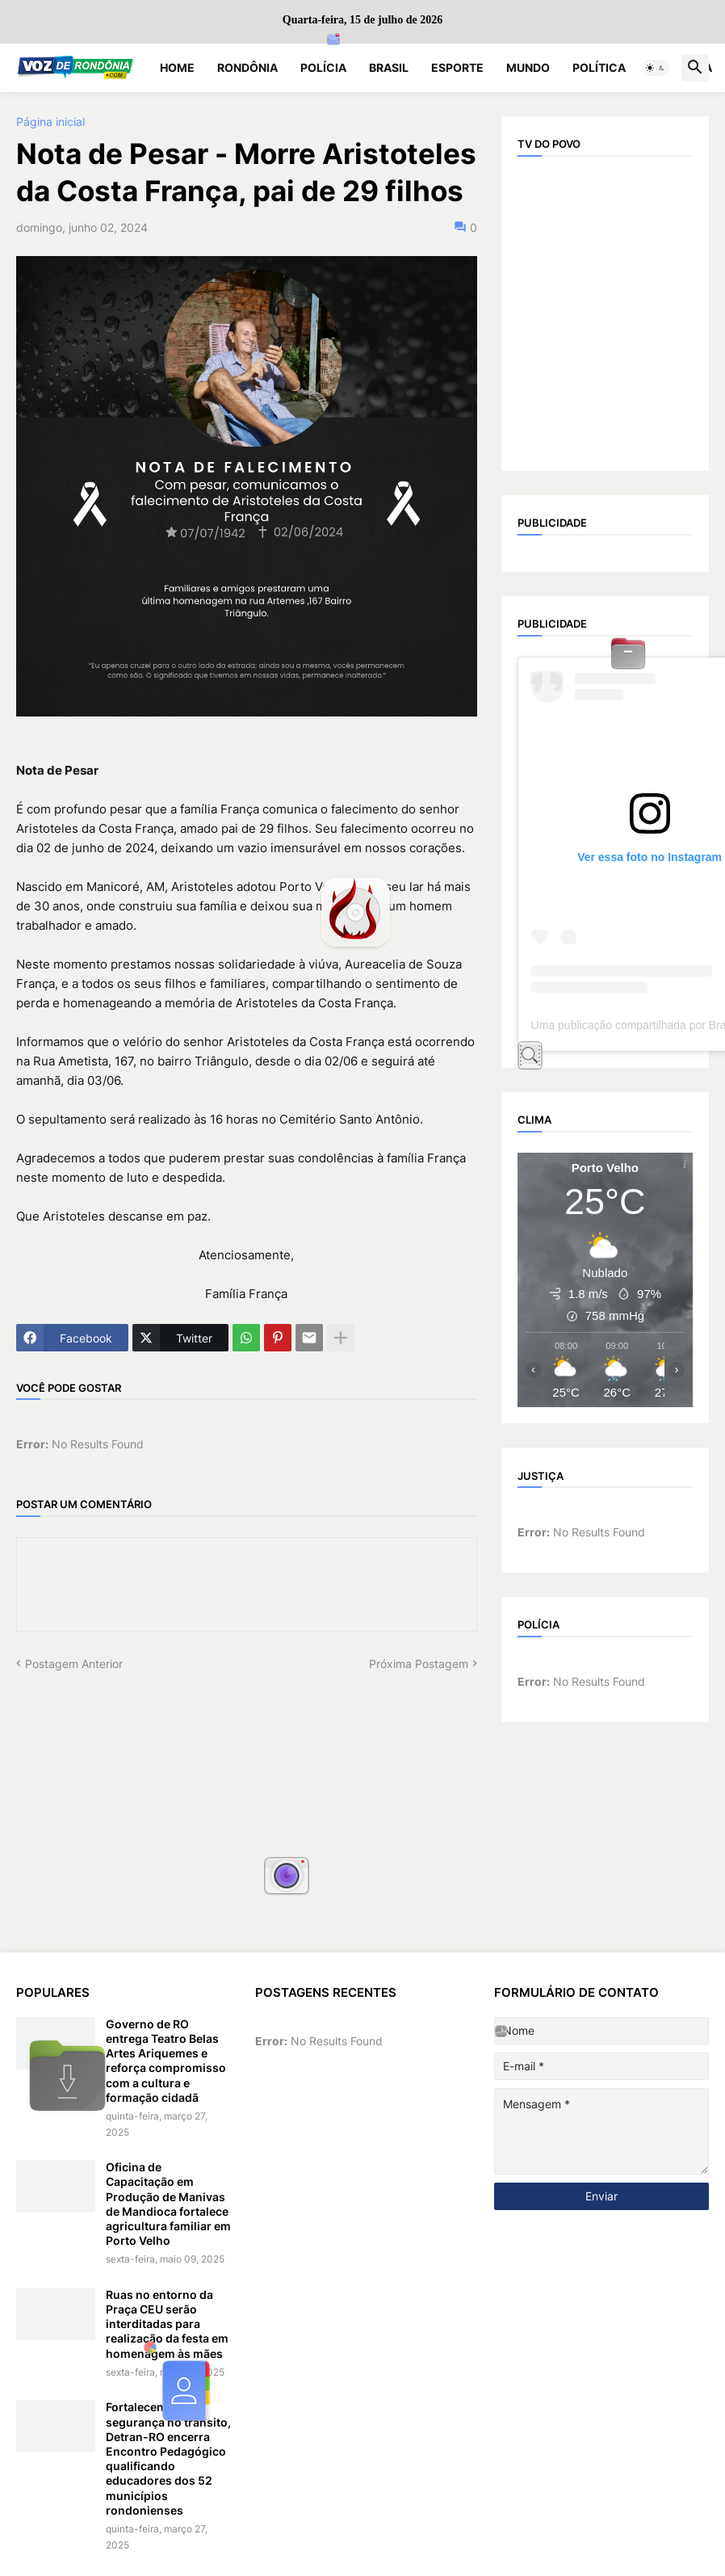 The image size is (725, 2576). What do you see at coordinates (333, 40) in the screenshot?
I see `send an email message` at bounding box center [333, 40].